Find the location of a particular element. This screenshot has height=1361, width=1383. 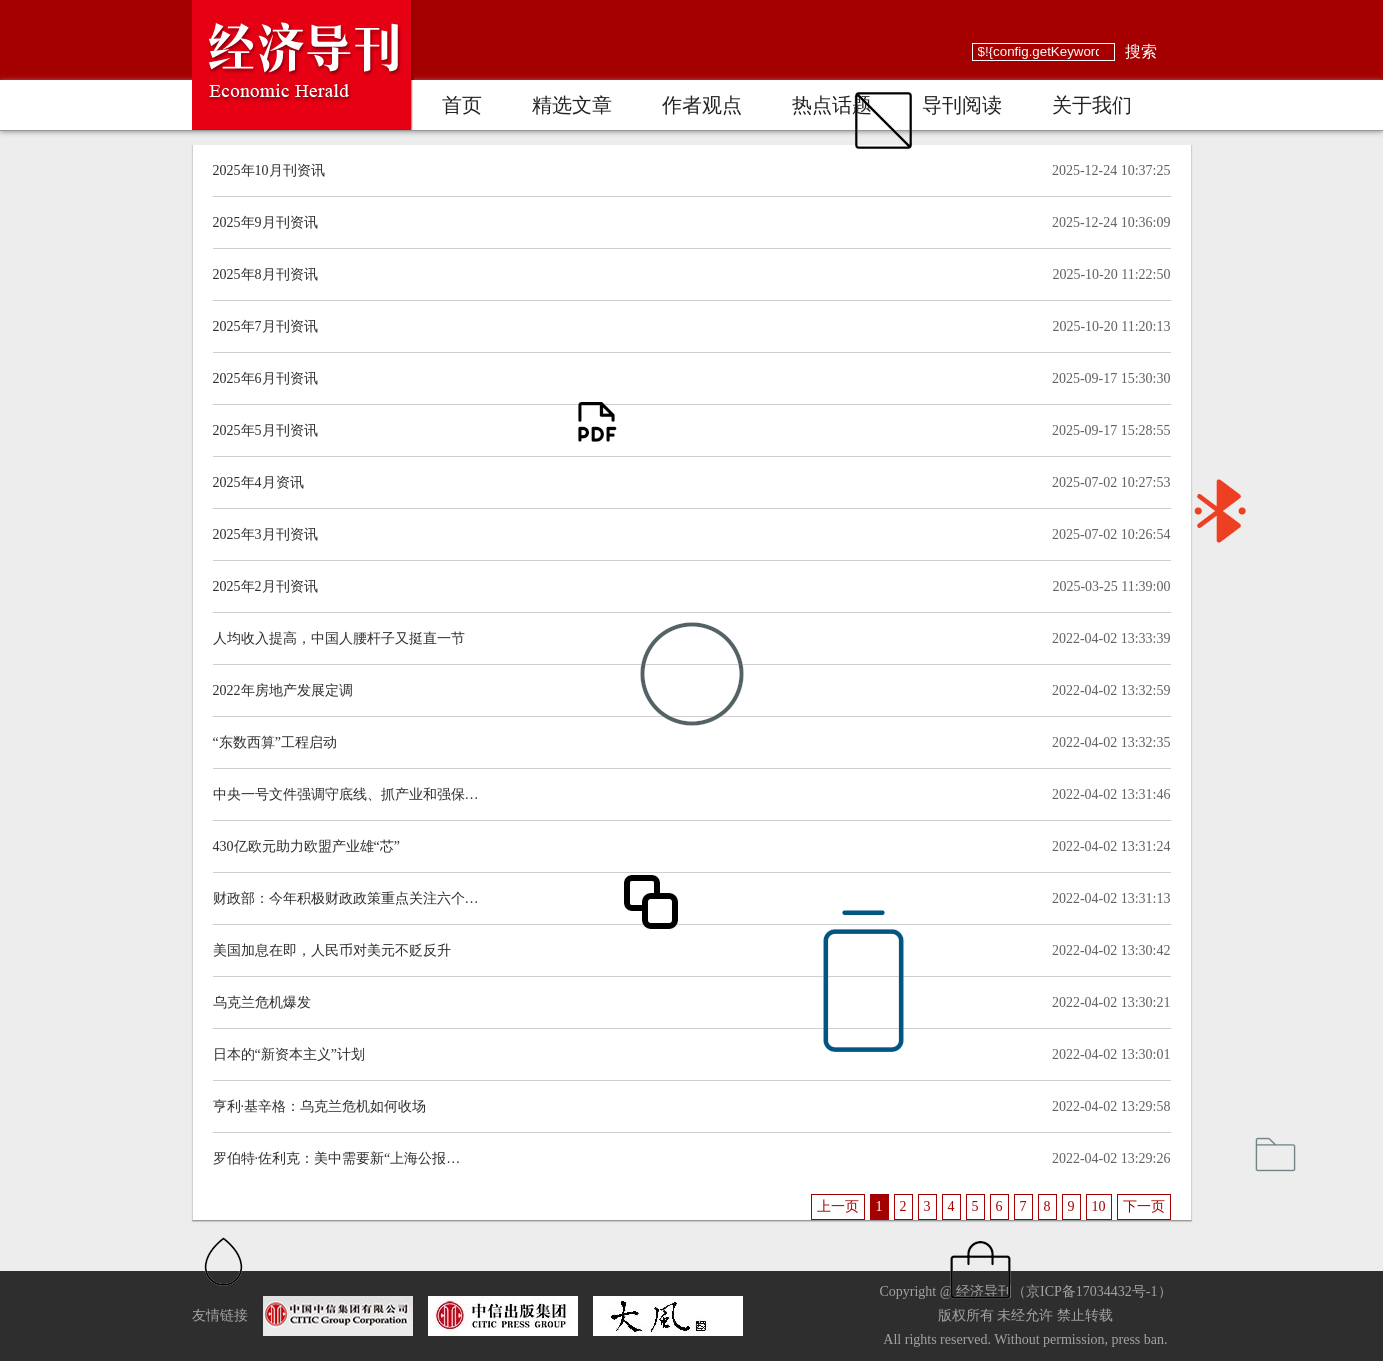

copy to clipboard is located at coordinates (651, 902).